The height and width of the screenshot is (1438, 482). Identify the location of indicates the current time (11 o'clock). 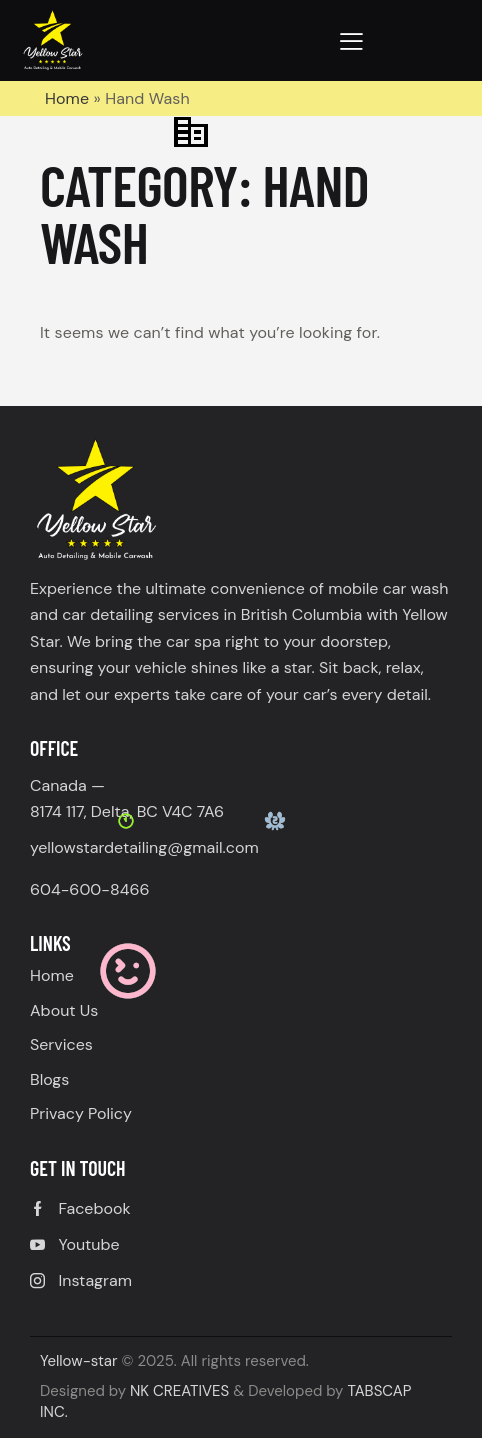
(126, 821).